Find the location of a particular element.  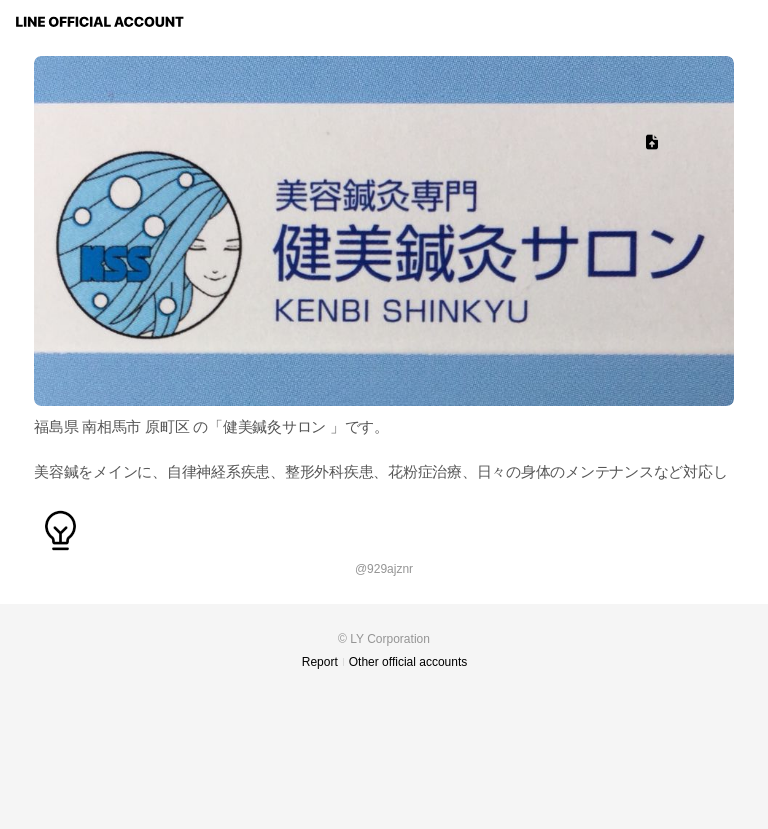

upload a file is located at coordinates (652, 142).